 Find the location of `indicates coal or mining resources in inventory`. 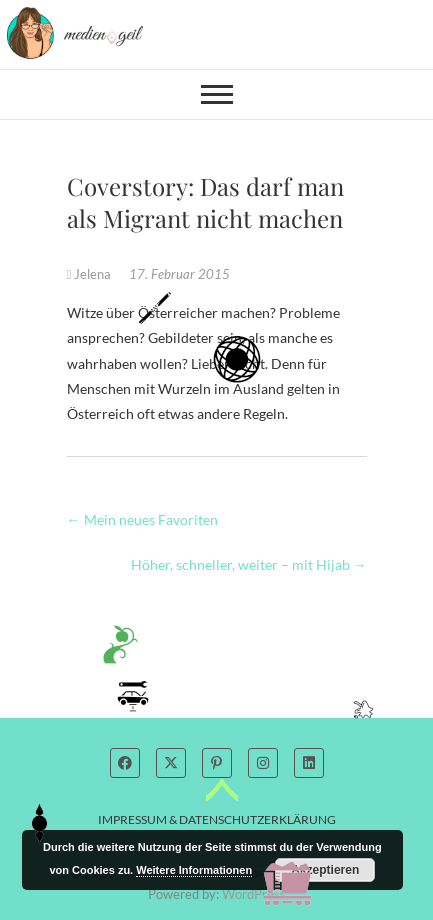

indicates coal or mining resources in inventory is located at coordinates (287, 881).